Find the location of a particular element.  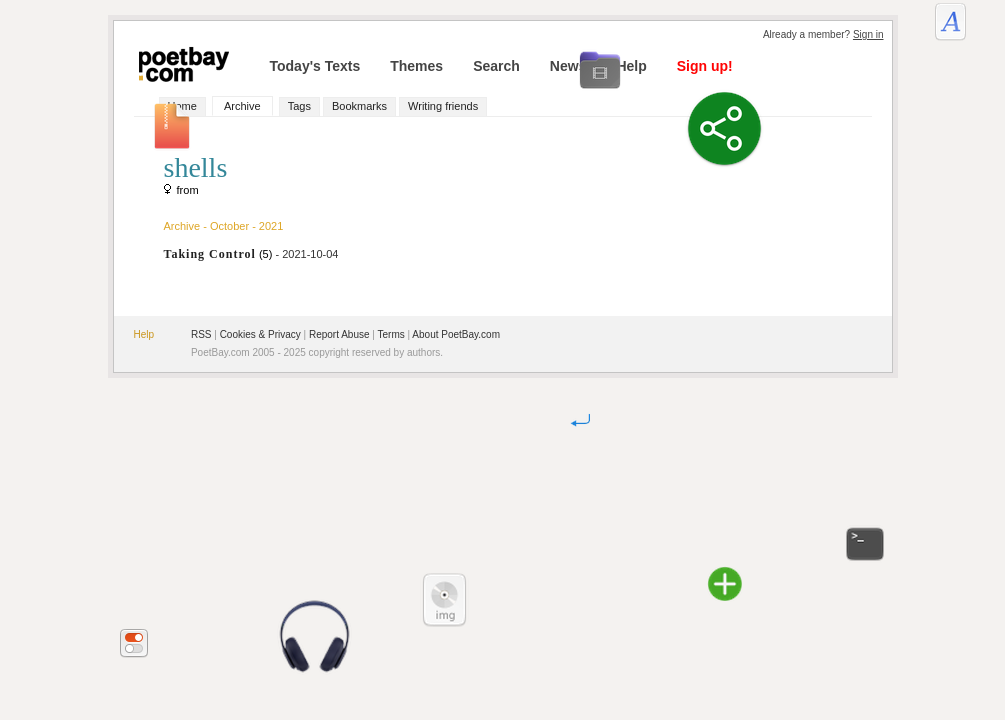

a font file type indicator is located at coordinates (950, 21).